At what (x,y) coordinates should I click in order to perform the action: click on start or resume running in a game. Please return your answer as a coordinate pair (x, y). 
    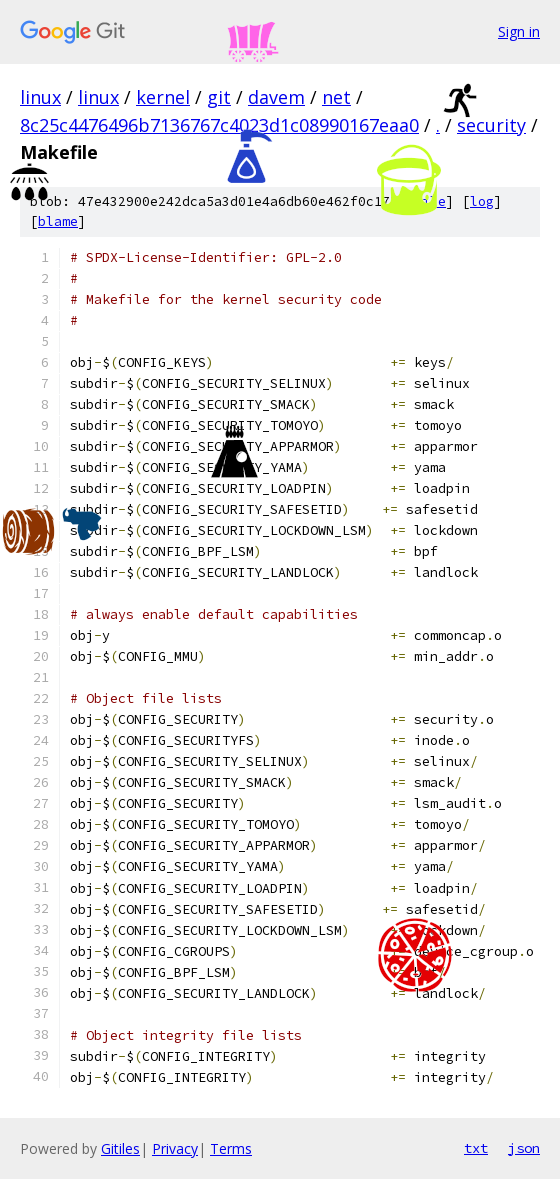
    Looking at the image, I should click on (460, 100).